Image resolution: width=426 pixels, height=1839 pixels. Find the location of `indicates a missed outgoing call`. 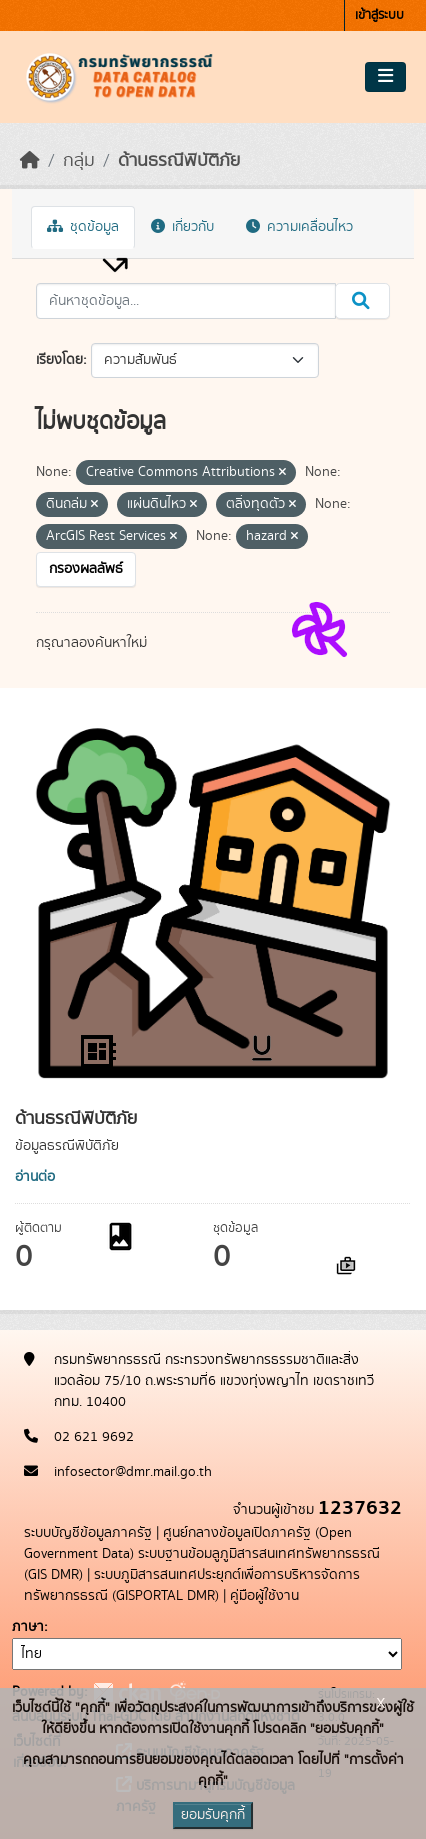

indicates a missed outgoing call is located at coordinates (115, 265).